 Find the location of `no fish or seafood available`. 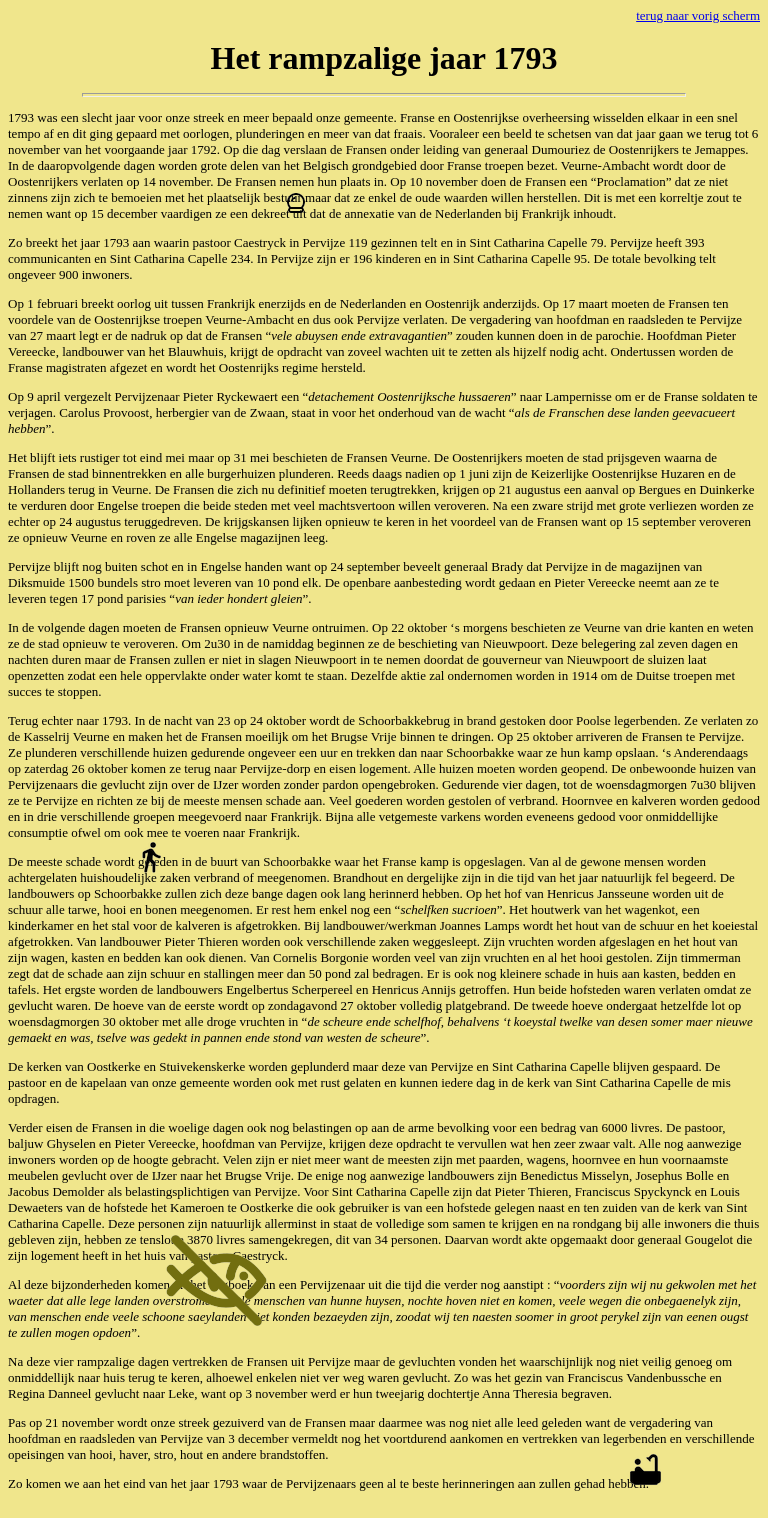

no fish or seafood available is located at coordinates (216, 1280).